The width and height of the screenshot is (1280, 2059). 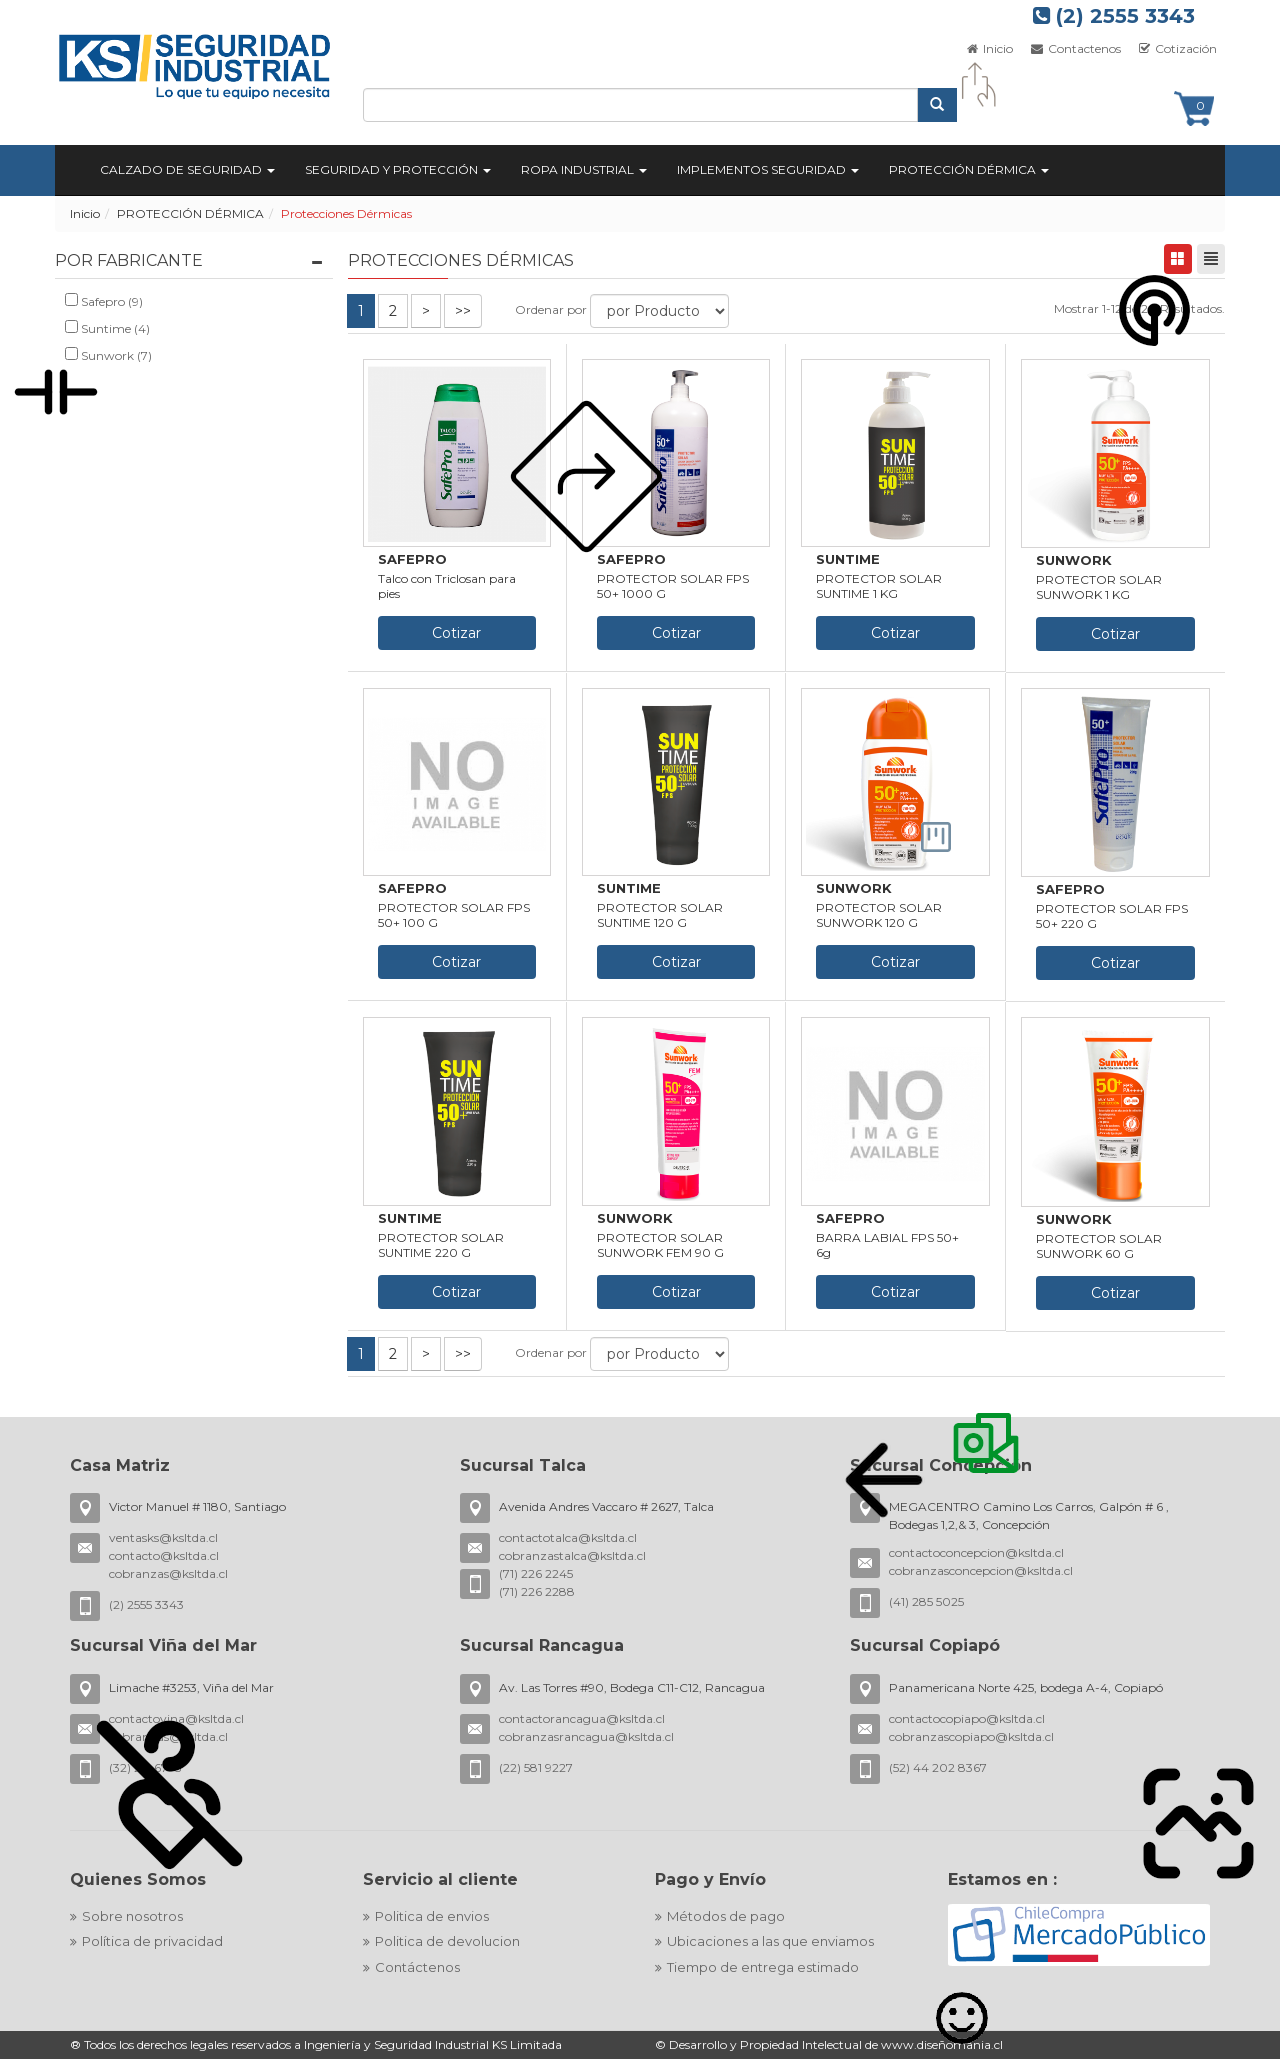 I want to click on go back to the previous screen, so click(x=883, y=1480).